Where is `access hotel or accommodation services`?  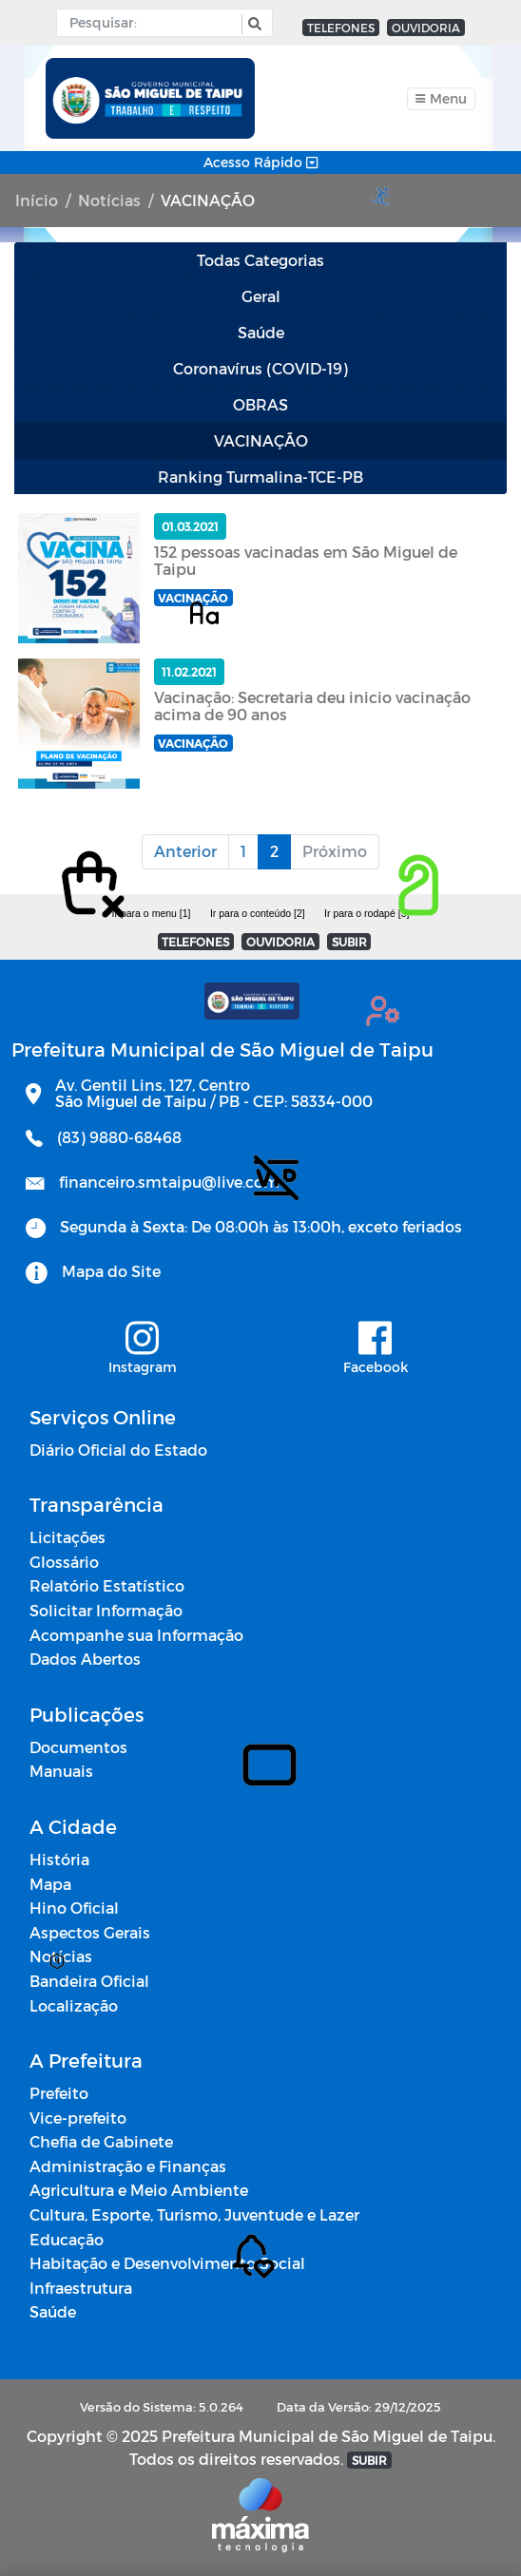 access hotel or accommodation services is located at coordinates (416, 885).